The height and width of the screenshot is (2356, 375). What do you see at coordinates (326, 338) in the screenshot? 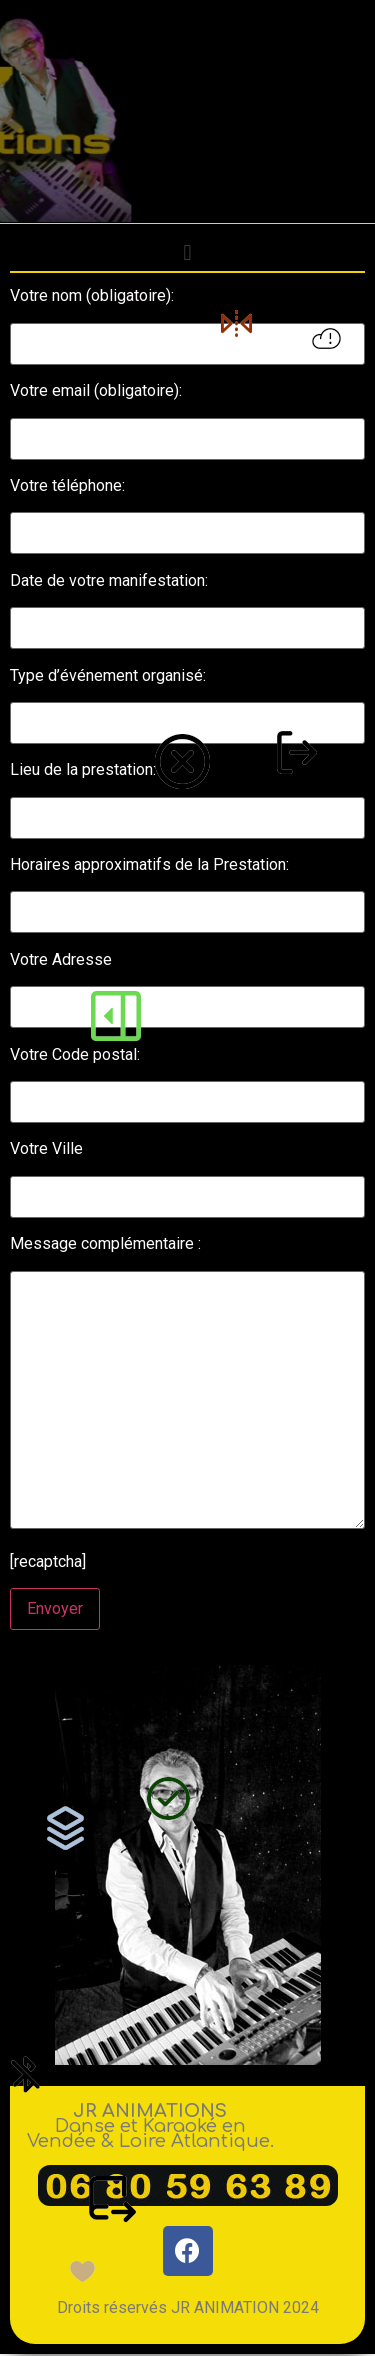
I see `cloud storage warning or issue detected` at bounding box center [326, 338].